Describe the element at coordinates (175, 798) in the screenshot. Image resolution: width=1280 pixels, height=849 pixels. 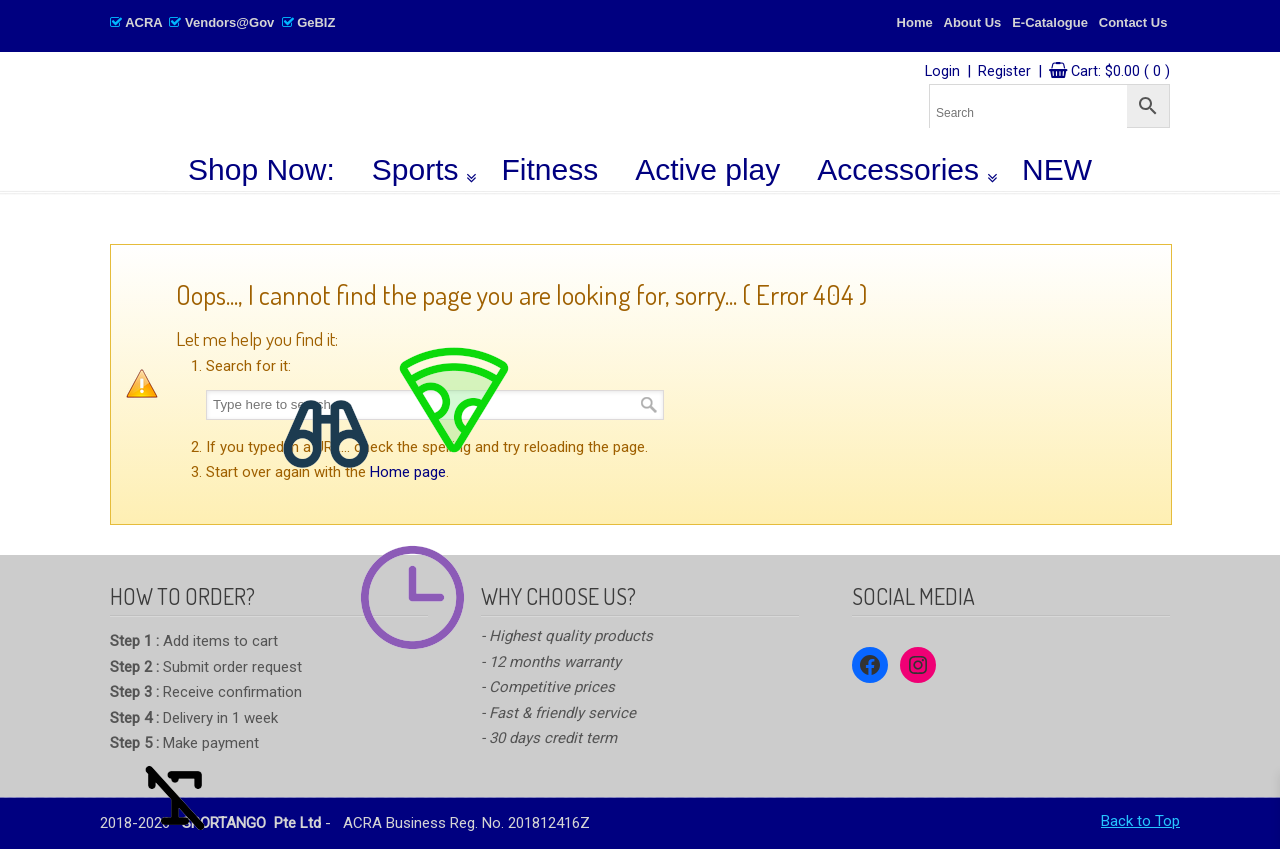
I see `disable text formatting` at that location.